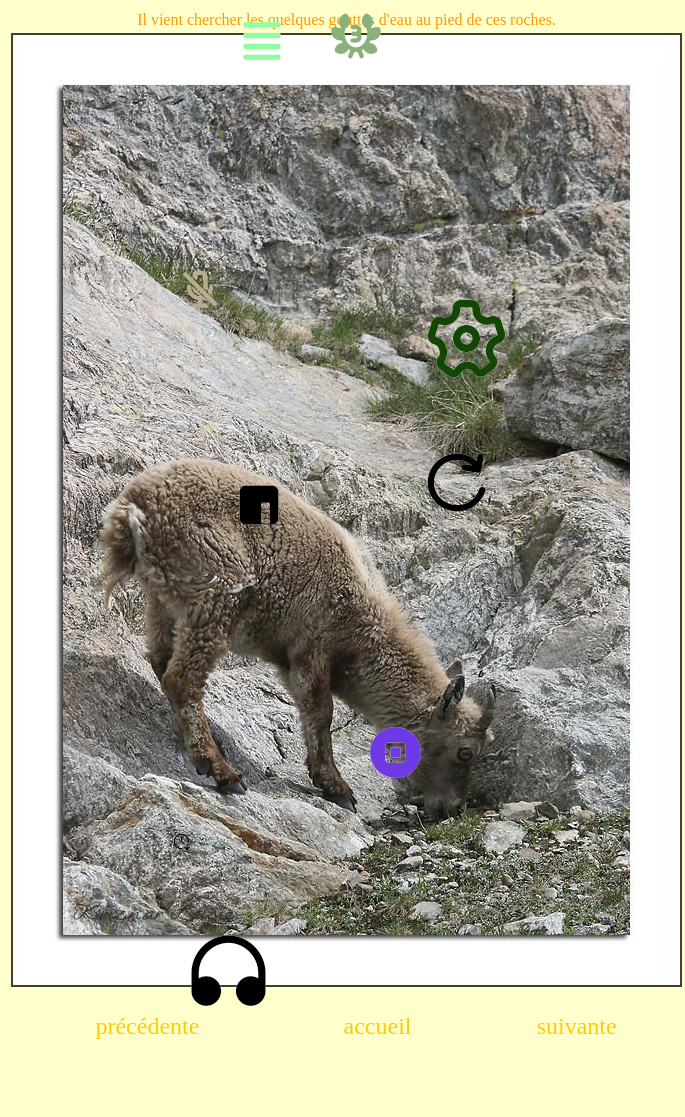 This screenshot has width=685, height=1117. I want to click on listen to audio or music, so click(228, 972).